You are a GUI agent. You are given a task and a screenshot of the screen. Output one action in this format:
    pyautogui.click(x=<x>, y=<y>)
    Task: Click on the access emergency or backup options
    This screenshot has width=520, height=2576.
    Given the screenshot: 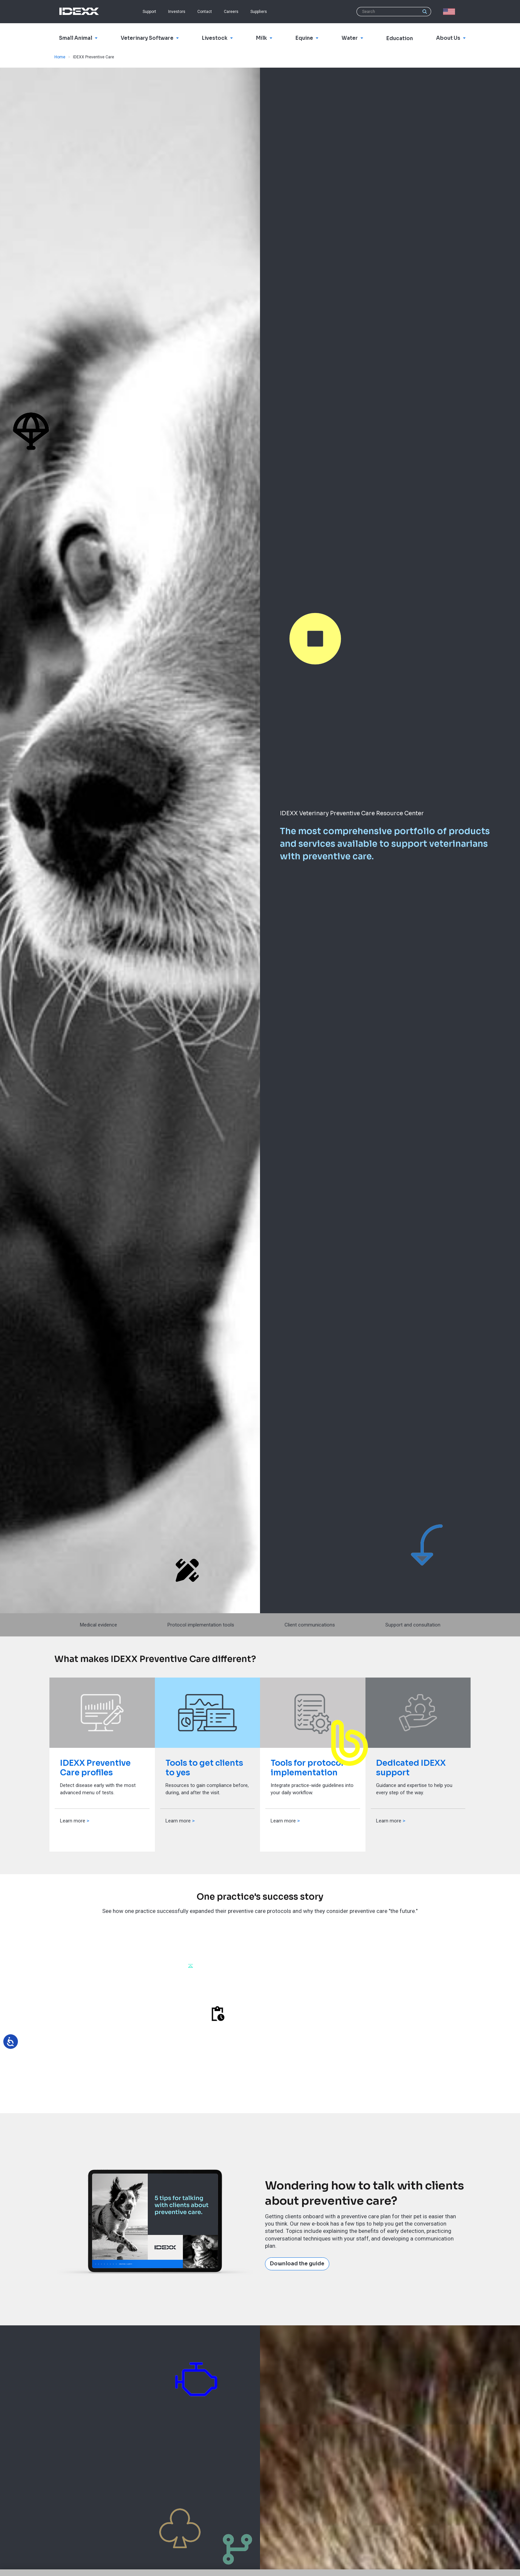 What is the action you would take?
    pyautogui.click(x=31, y=432)
    